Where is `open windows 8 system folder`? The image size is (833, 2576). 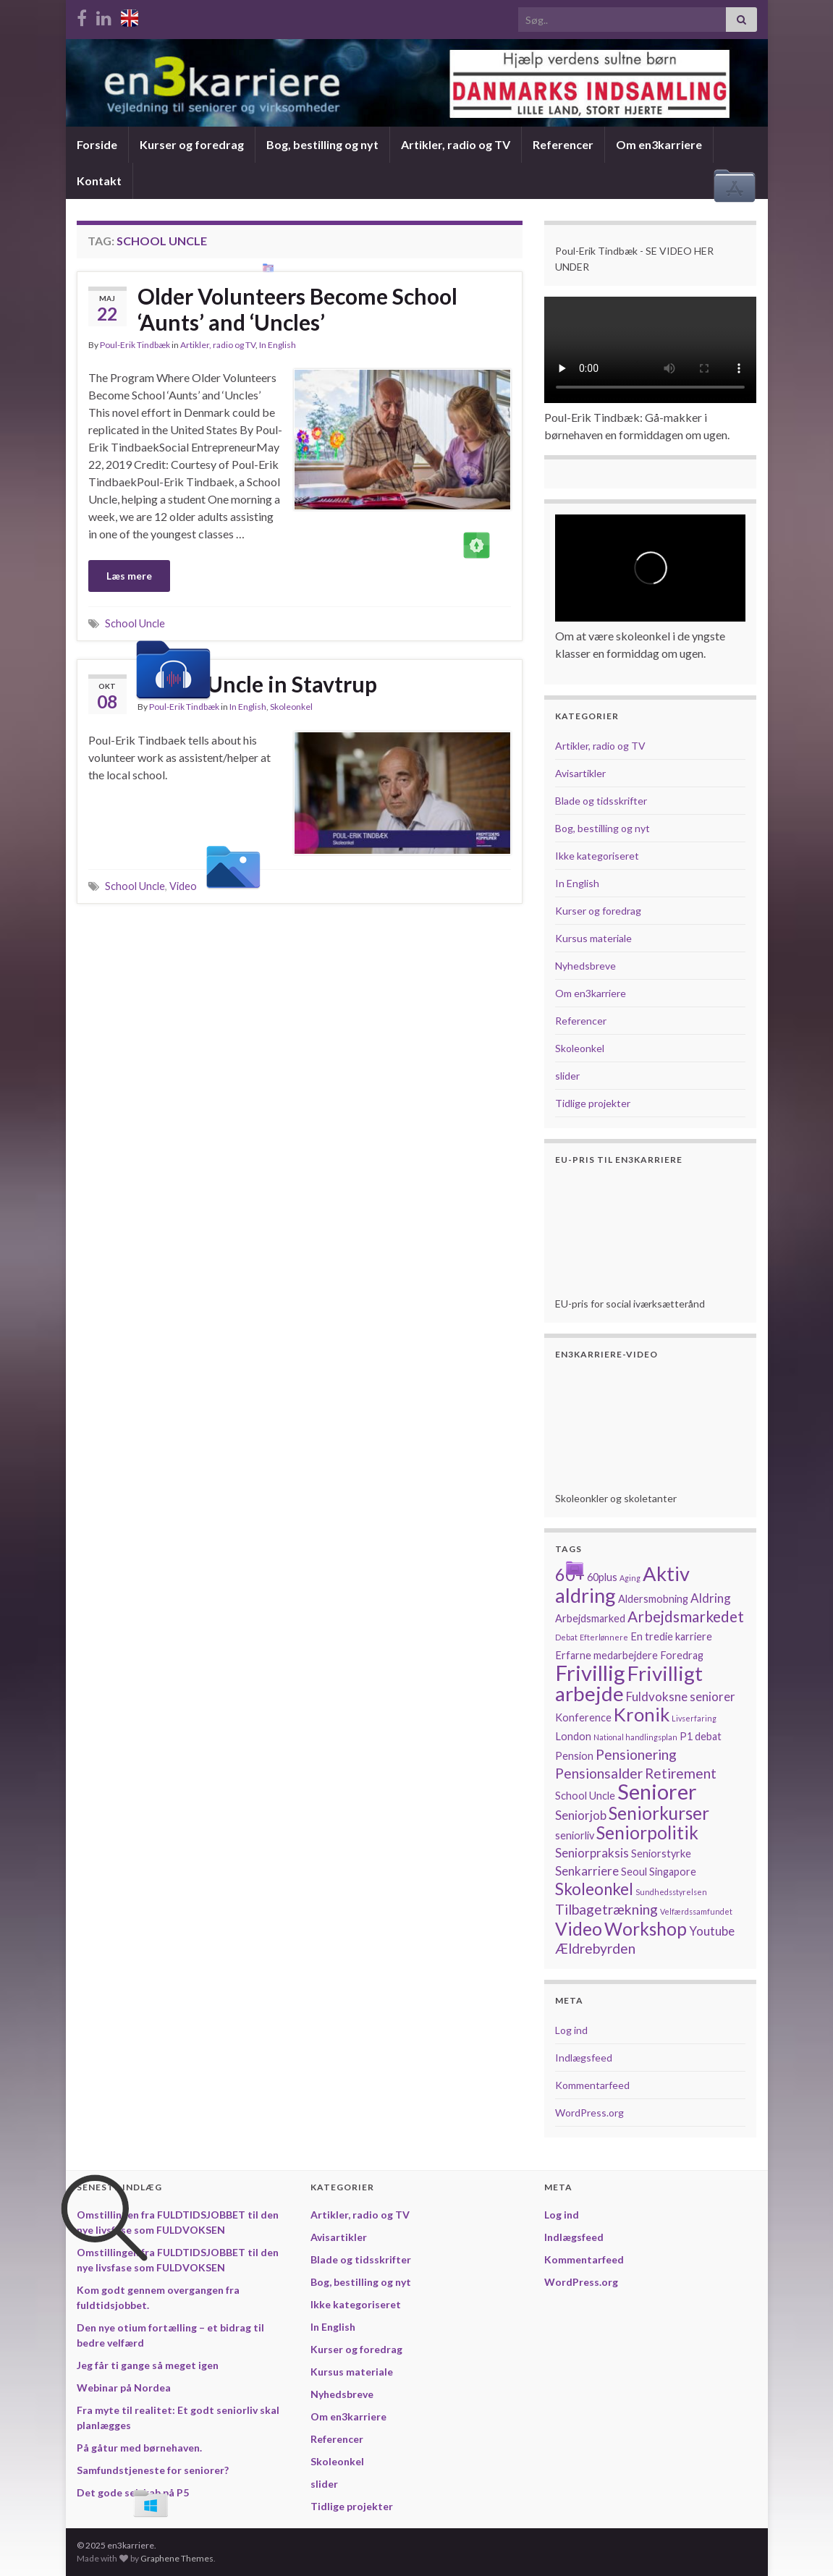
open windows 8 system folder is located at coordinates (151, 2504).